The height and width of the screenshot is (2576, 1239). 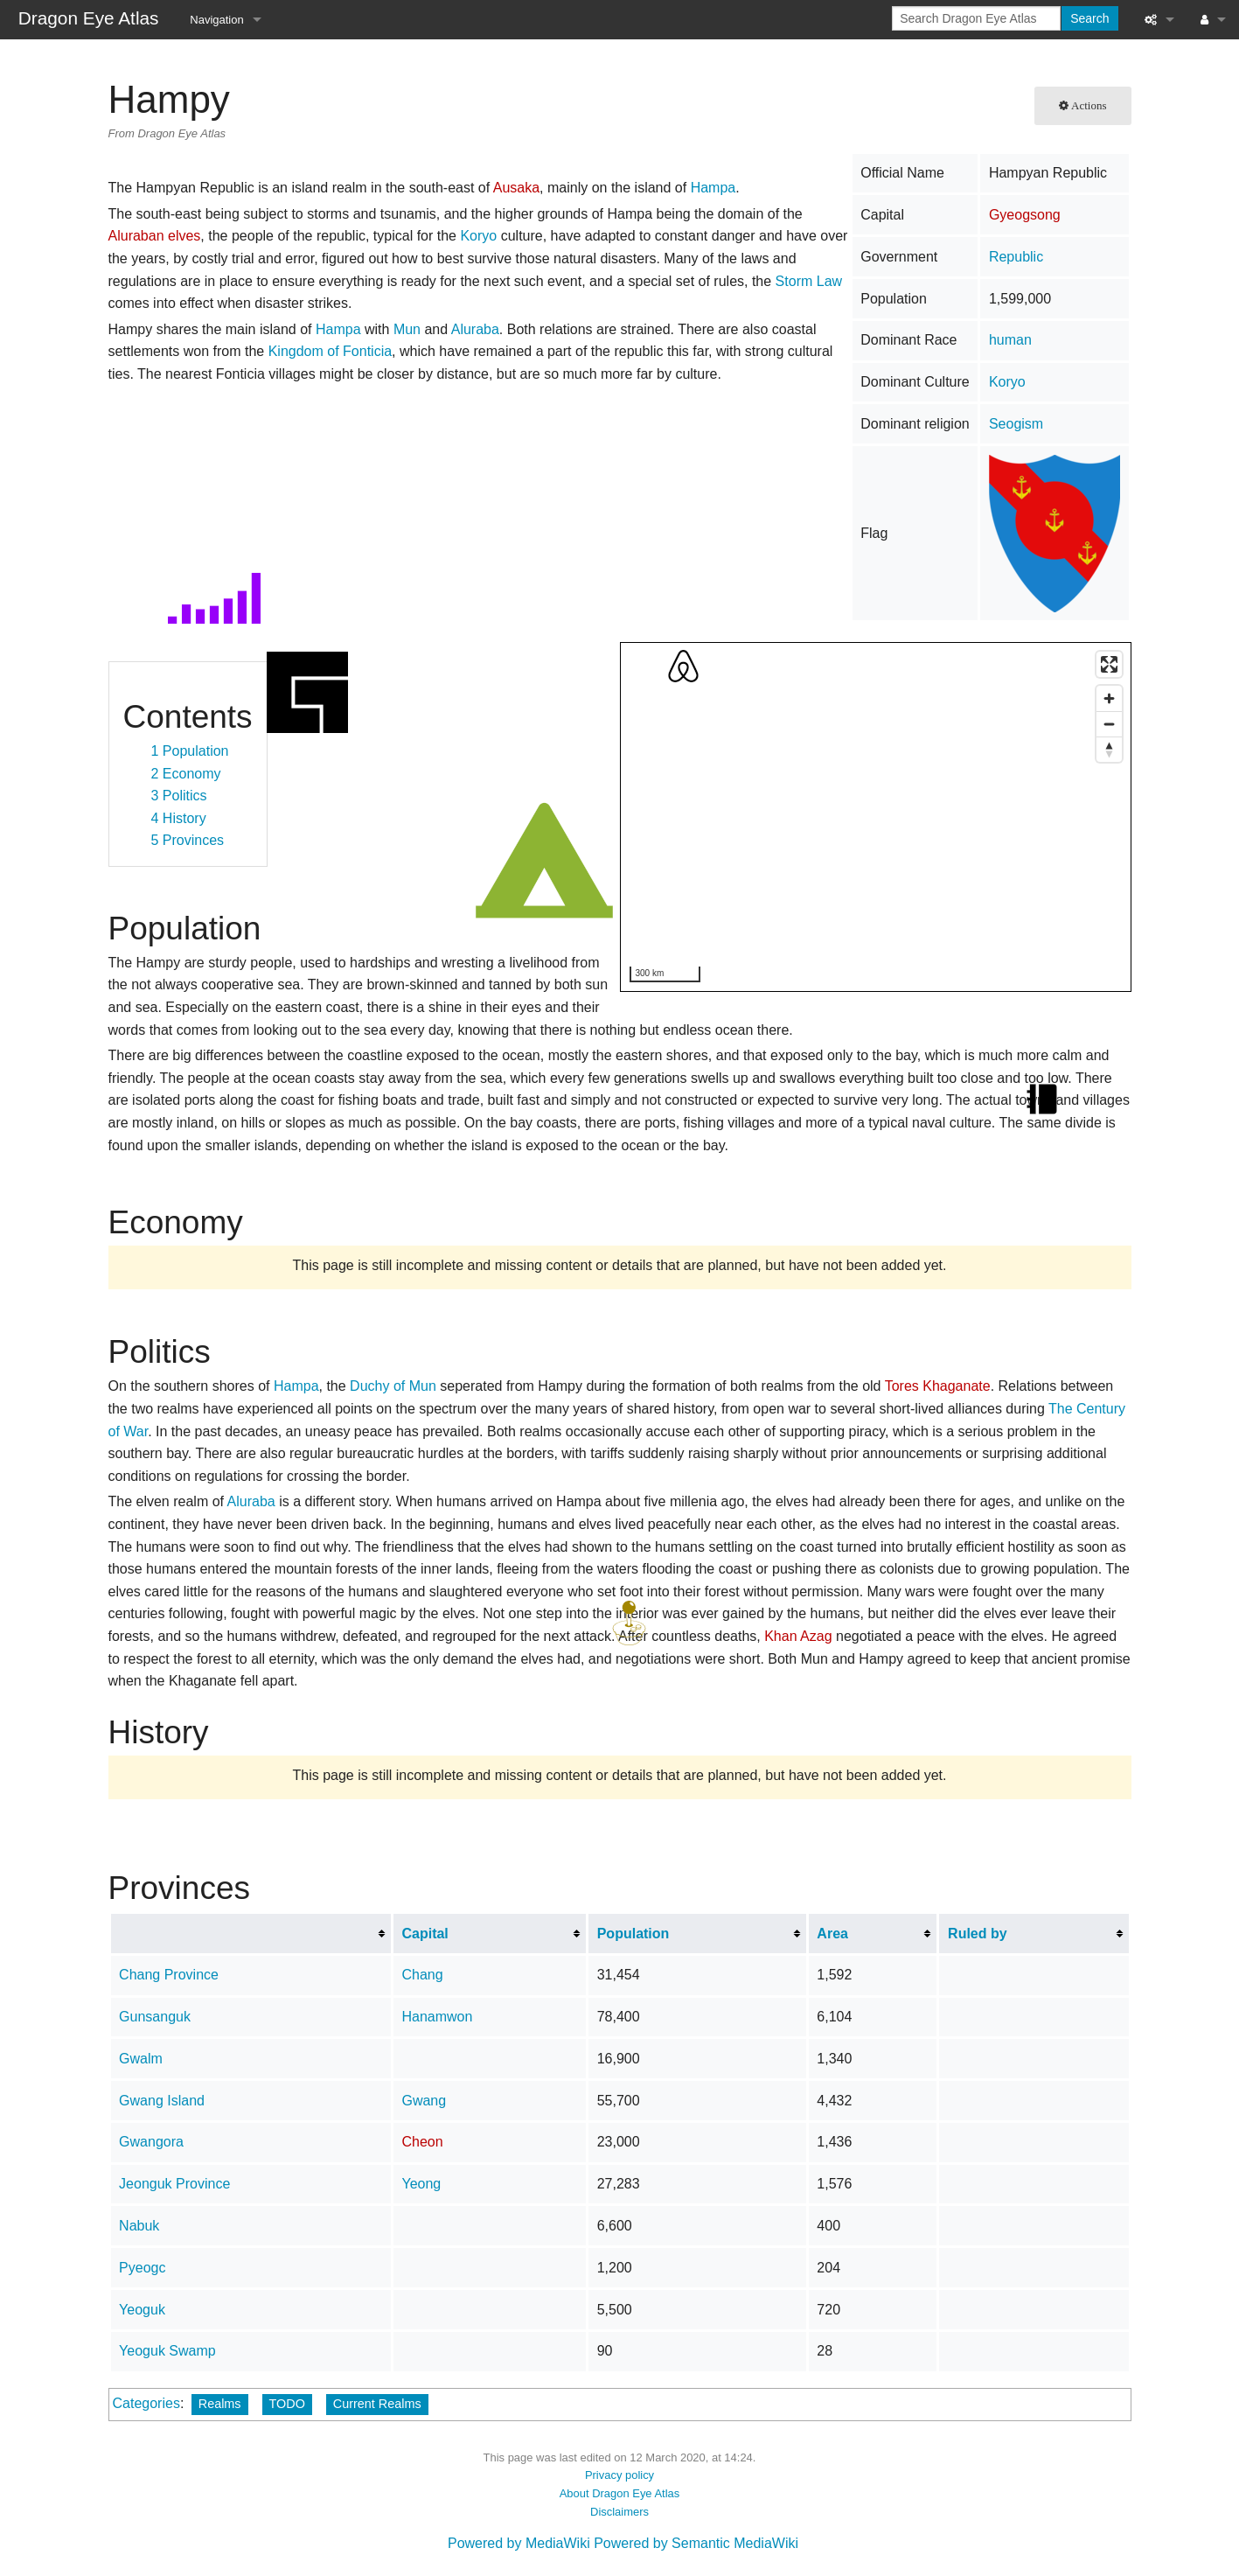 What do you see at coordinates (544, 862) in the screenshot?
I see `view campground or camping locations` at bounding box center [544, 862].